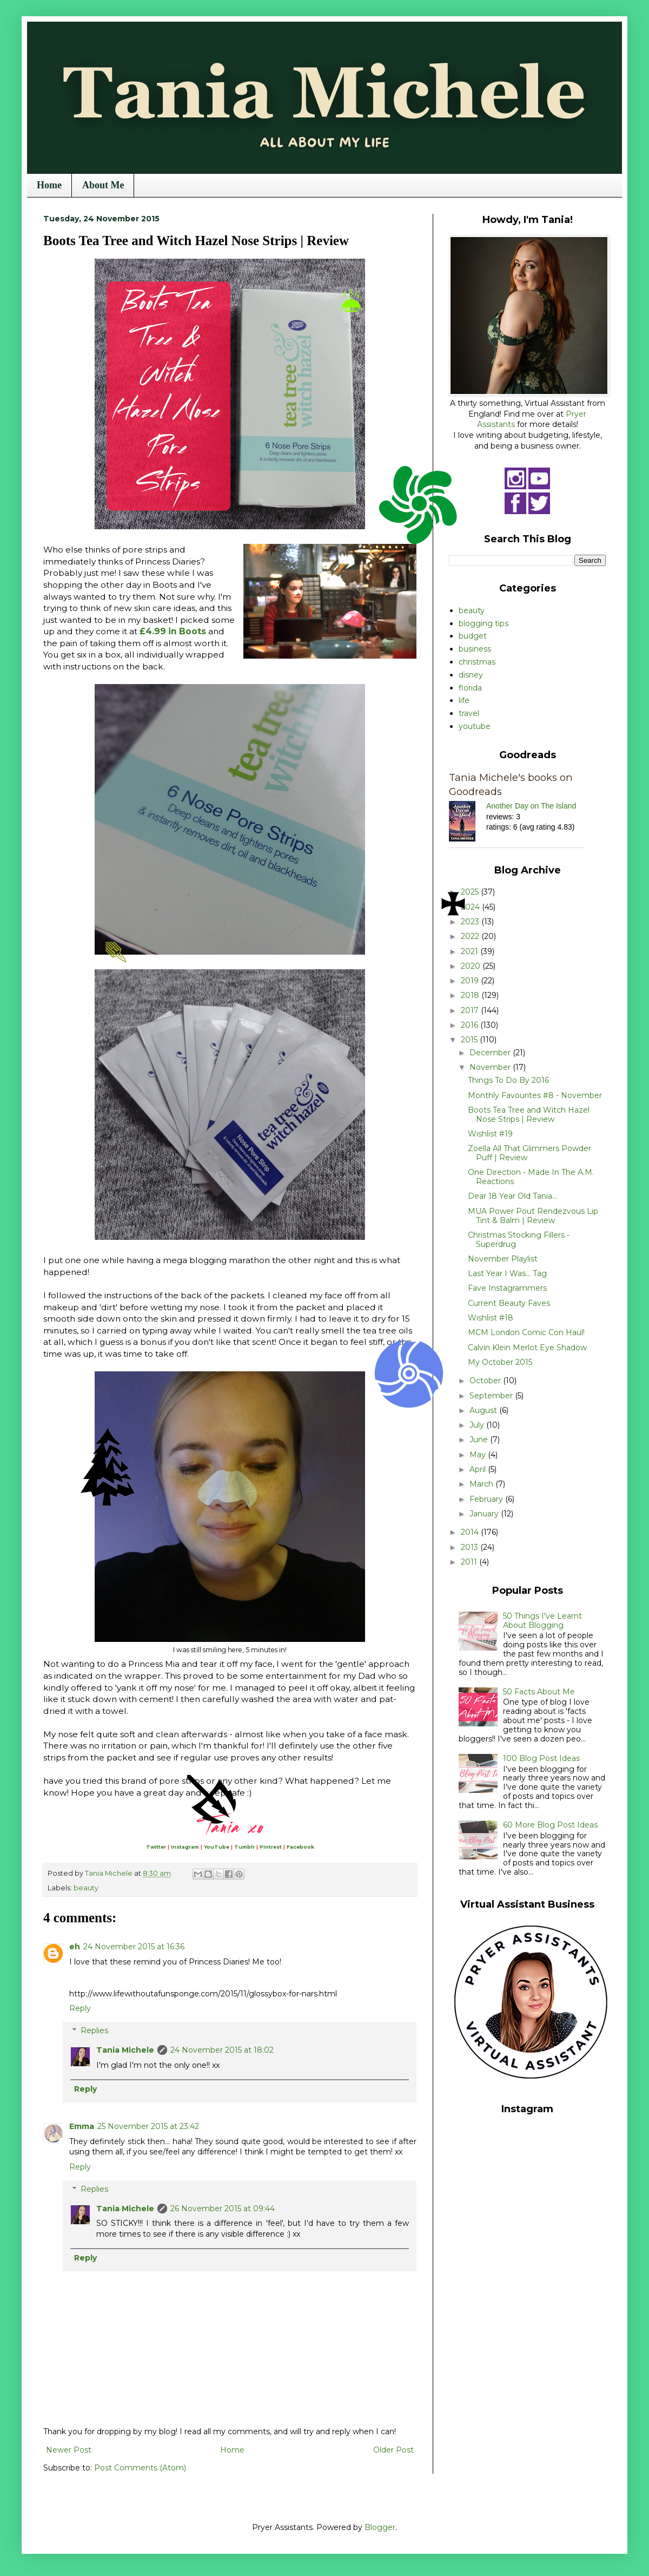 This screenshot has width=649, height=2576. I want to click on view nearby restaurants or dining options, so click(351, 300).